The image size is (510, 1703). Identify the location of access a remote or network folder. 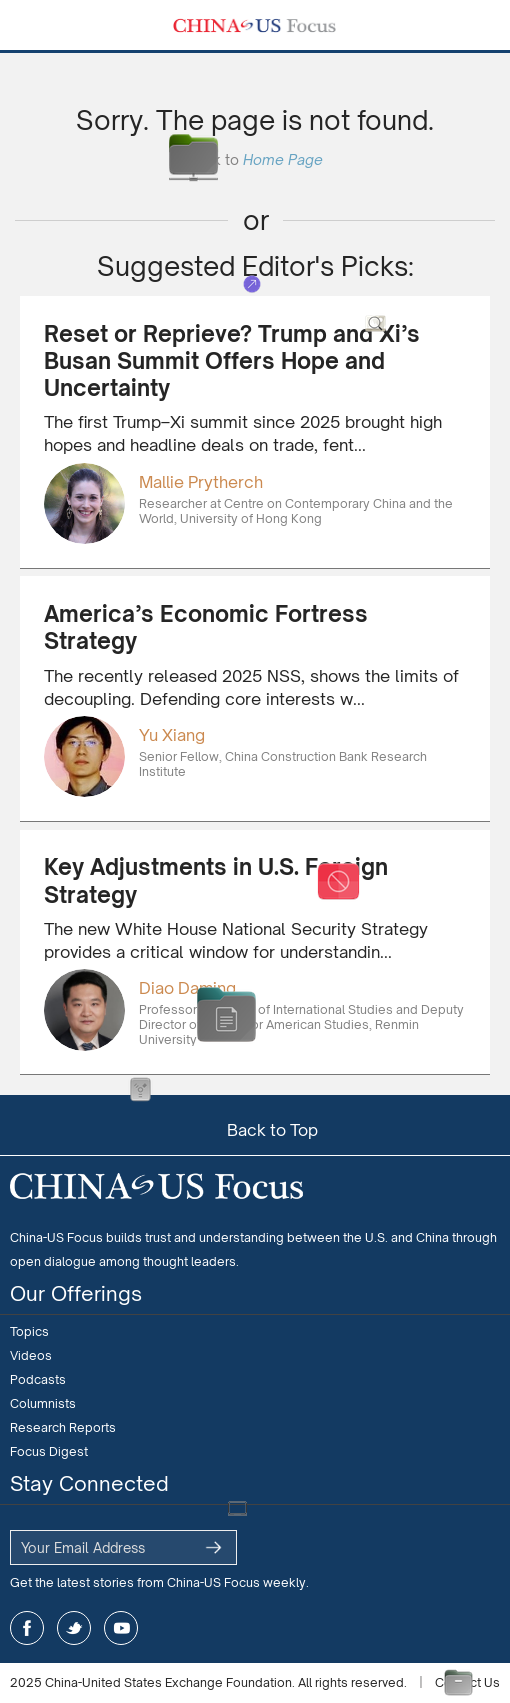
(193, 156).